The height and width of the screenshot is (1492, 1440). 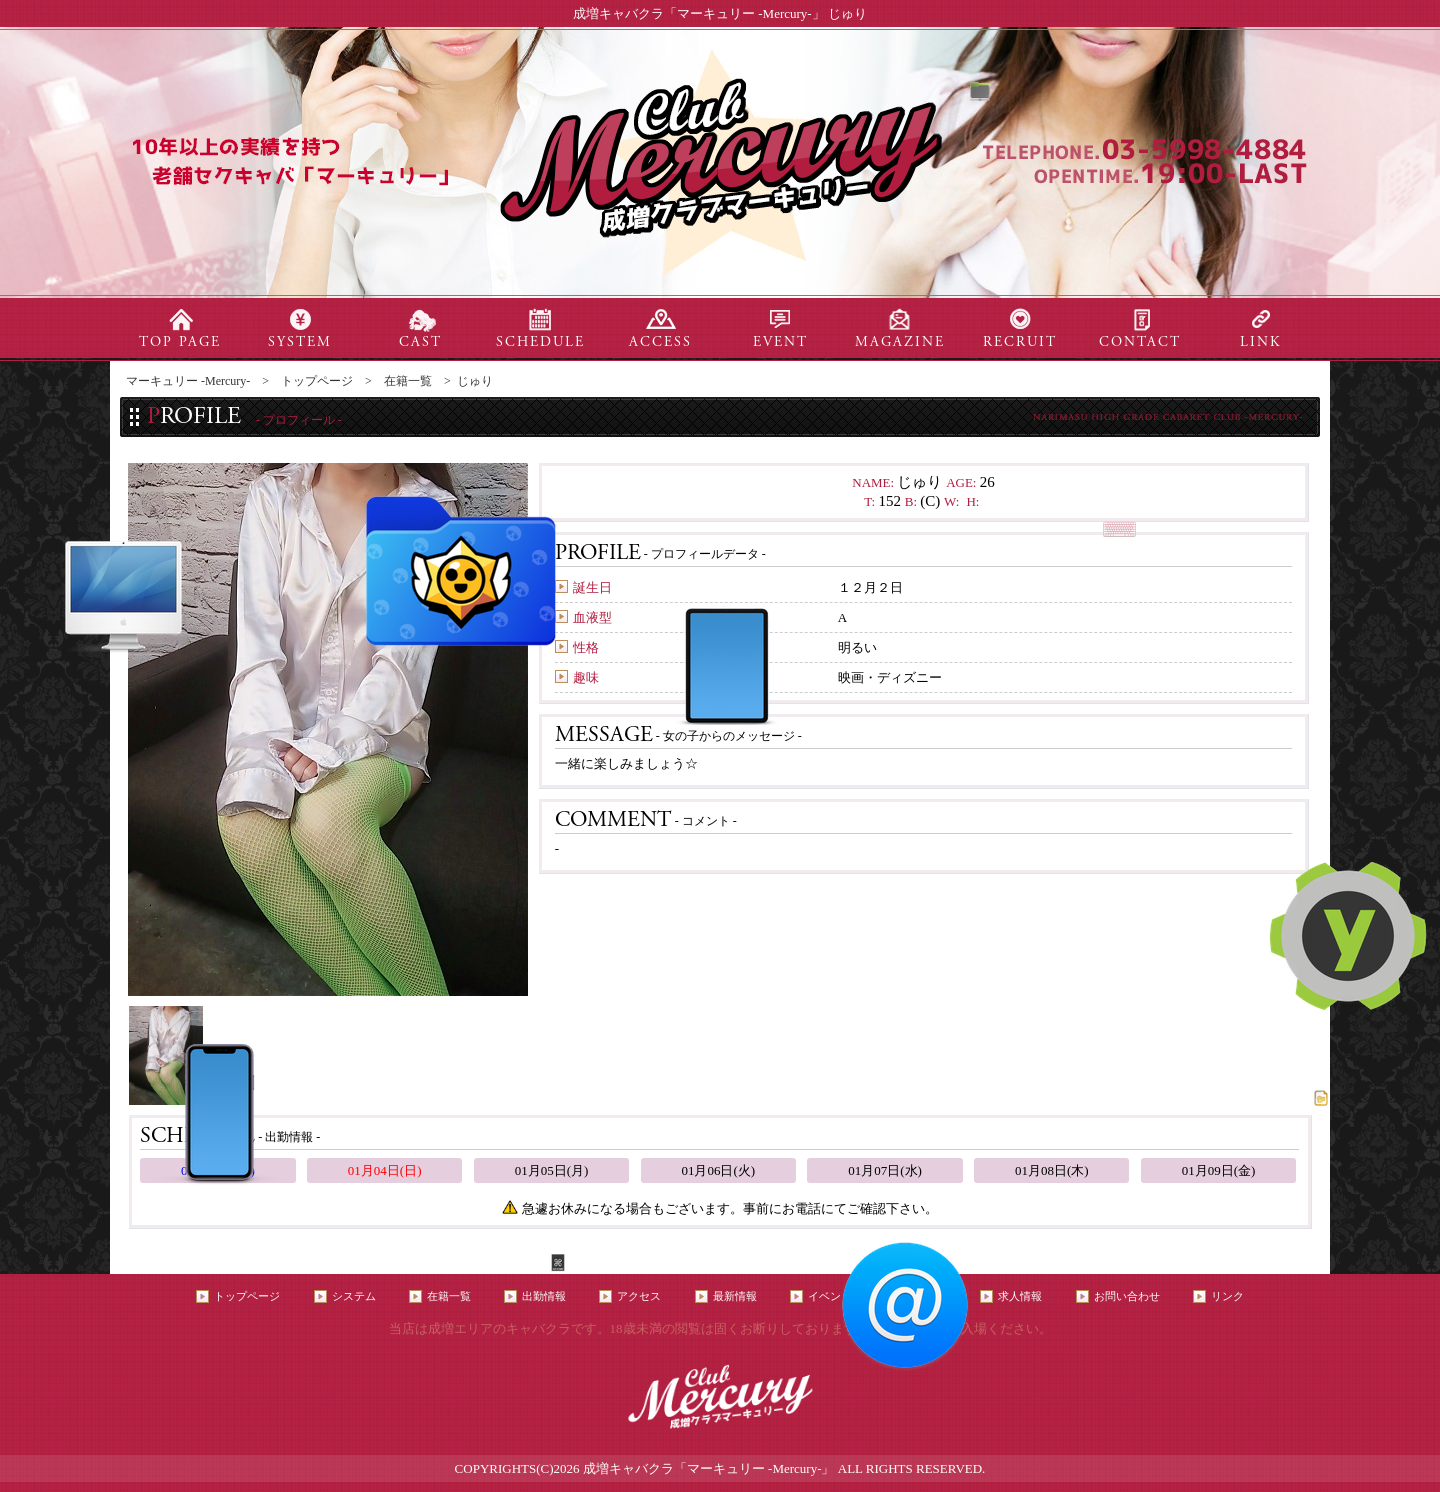 I want to click on open brawl stars game files folder, so click(x=460, y=576).